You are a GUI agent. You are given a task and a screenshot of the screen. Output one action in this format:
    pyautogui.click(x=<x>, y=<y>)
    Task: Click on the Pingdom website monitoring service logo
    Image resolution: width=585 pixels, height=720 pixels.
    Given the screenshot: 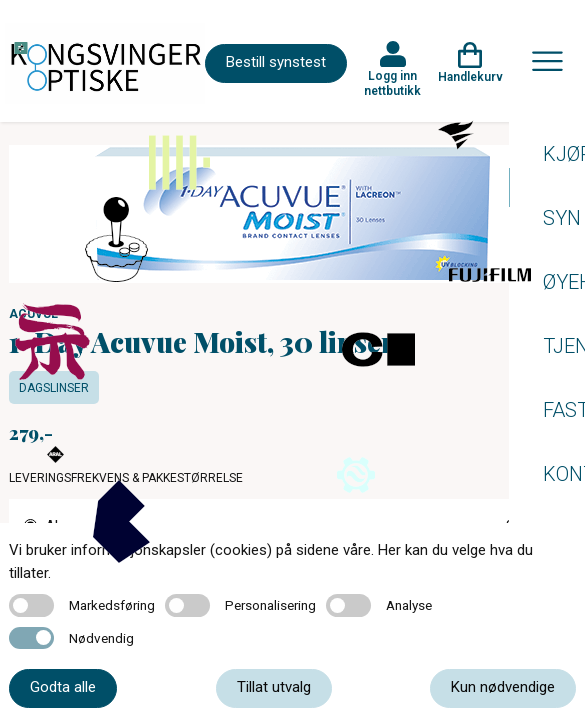 What is the action you would take?
    pyautogui.click(x=456, y=135)
    